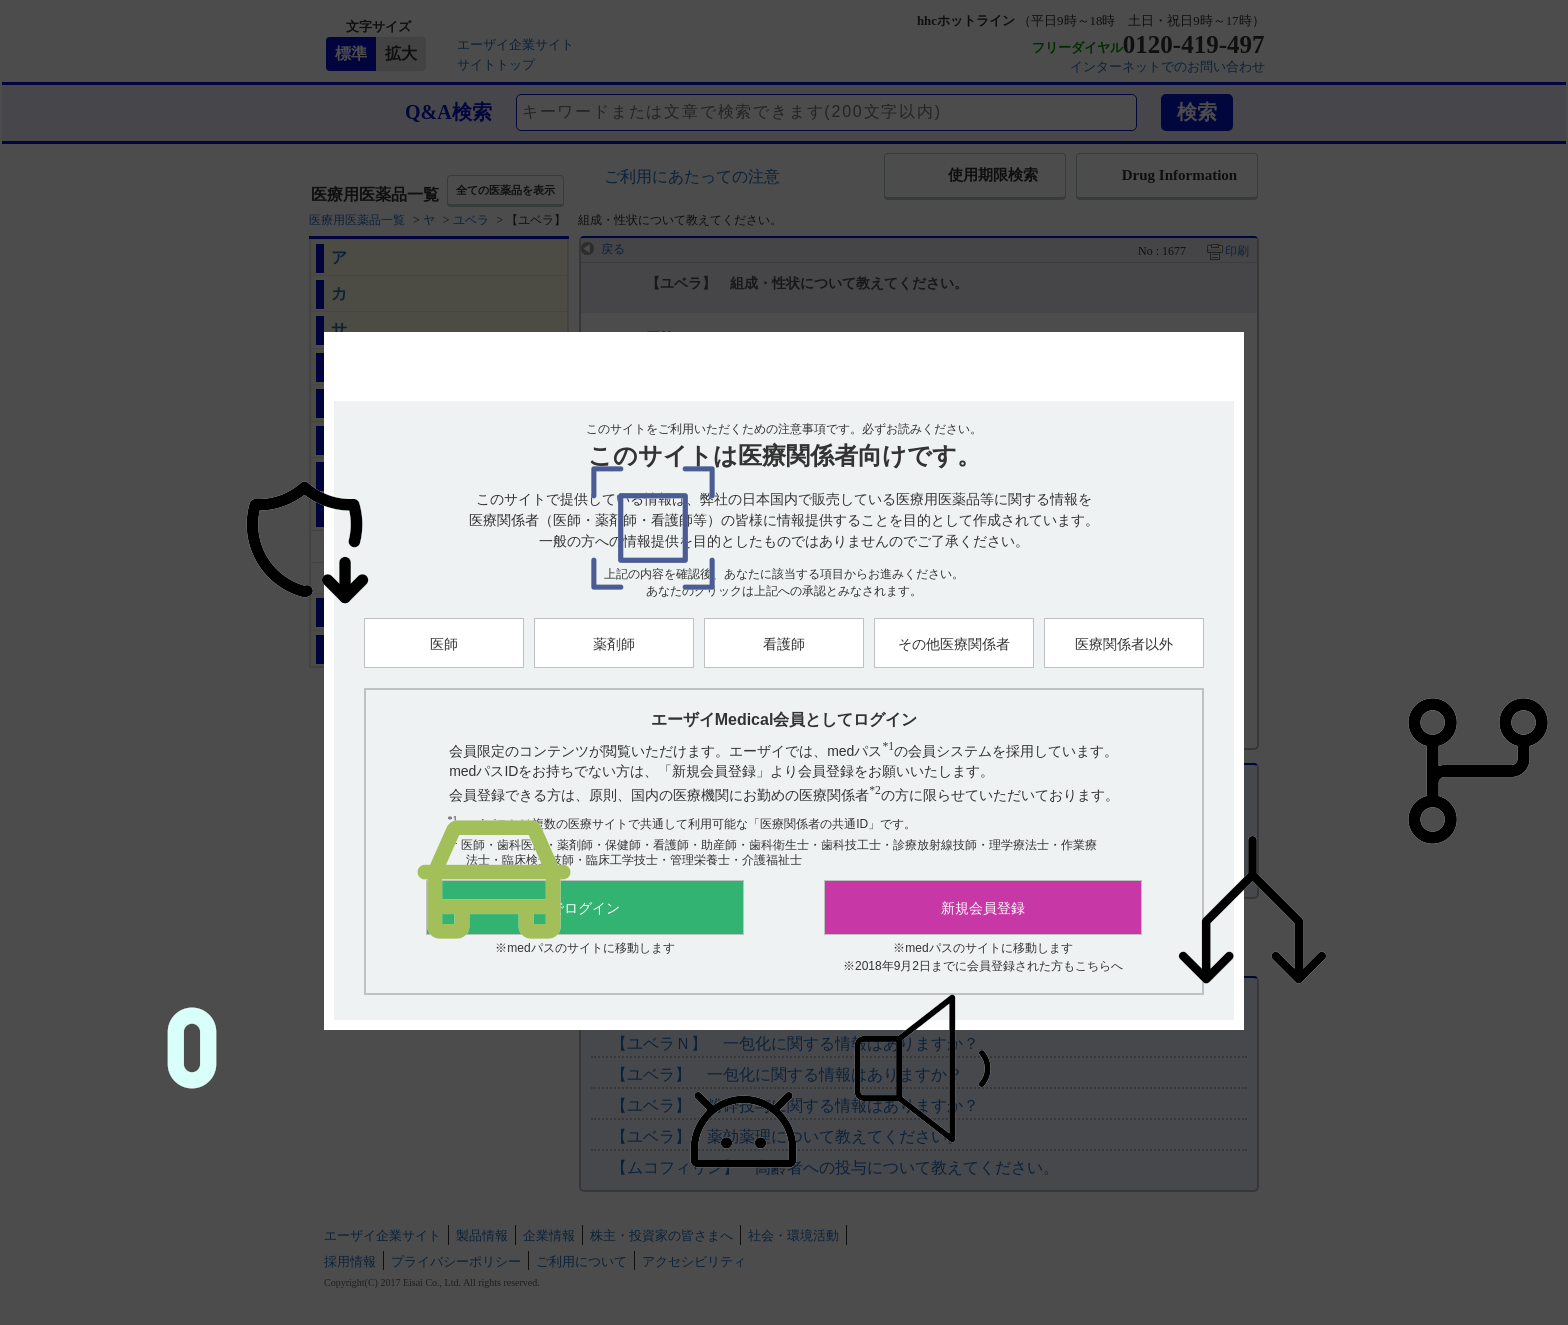 Image resolution: width=1568 pixels, height=1325 pixels. Describe the element at coordinates (192, 1048) in the screenshot. I see `indicates a lowercase letter "o" for text formatting` at that location.